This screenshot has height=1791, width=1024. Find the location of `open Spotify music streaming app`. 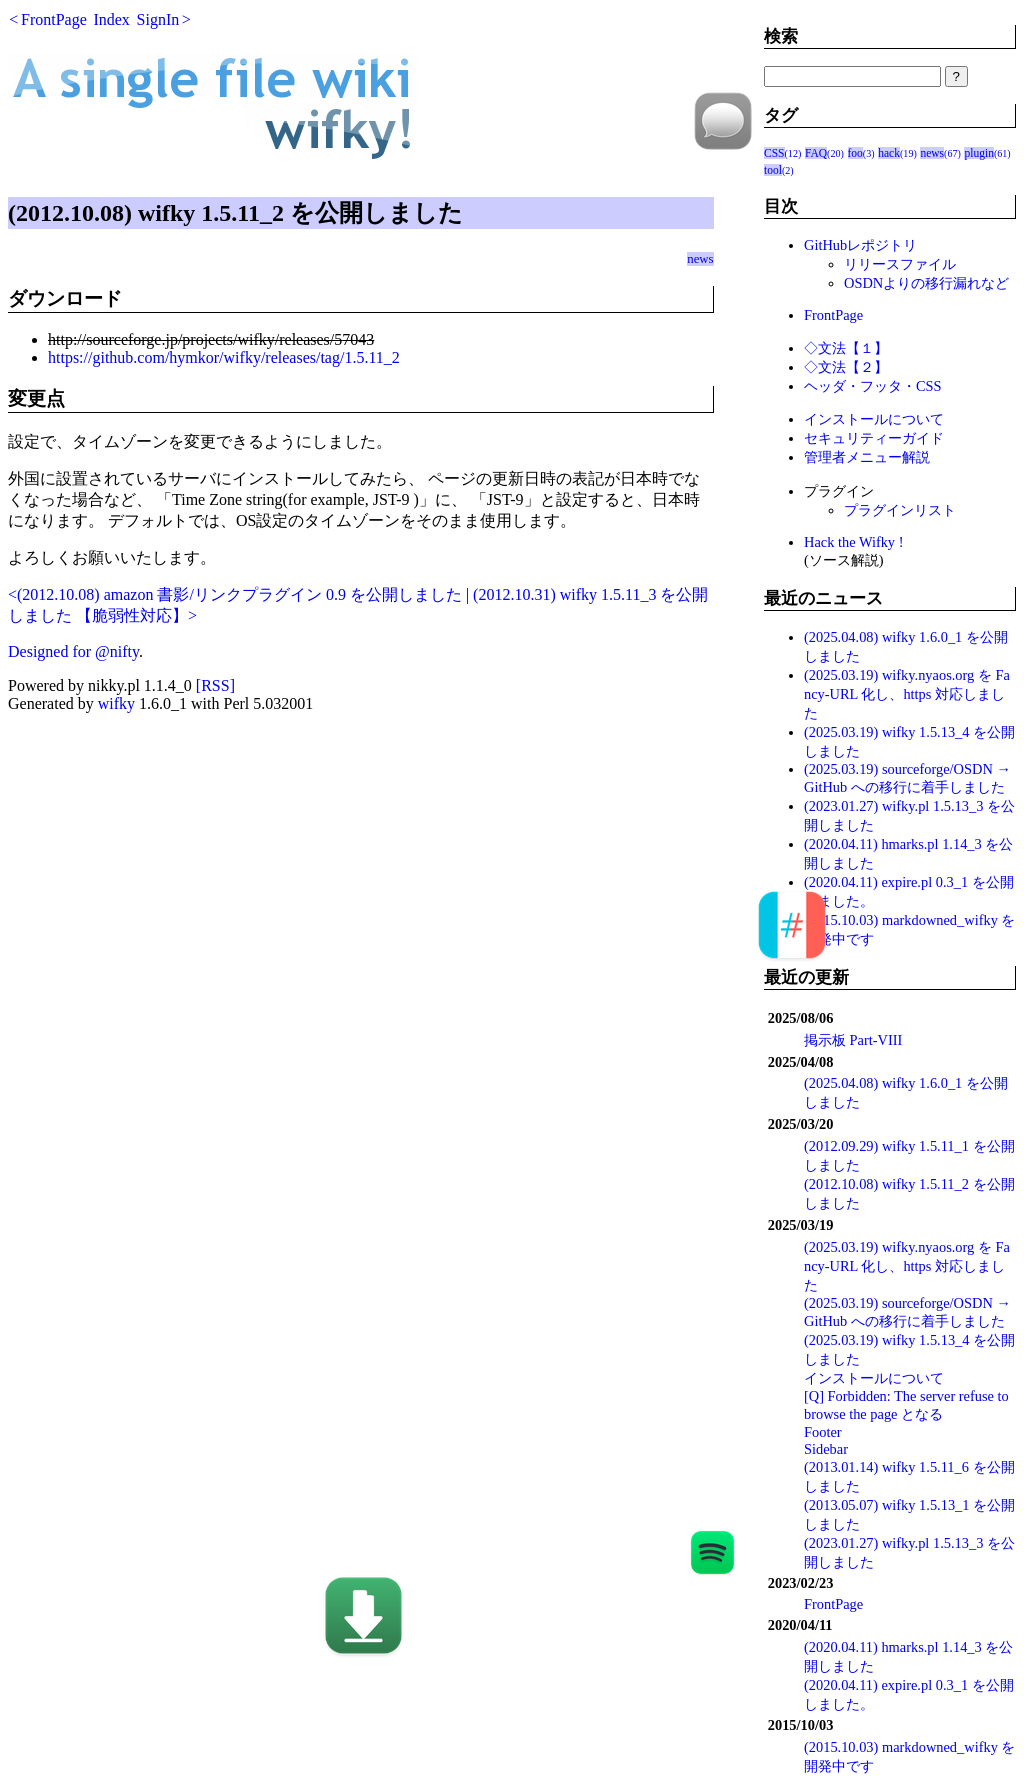

open Spotify music streaming app is located at coordinates (712, 1552).